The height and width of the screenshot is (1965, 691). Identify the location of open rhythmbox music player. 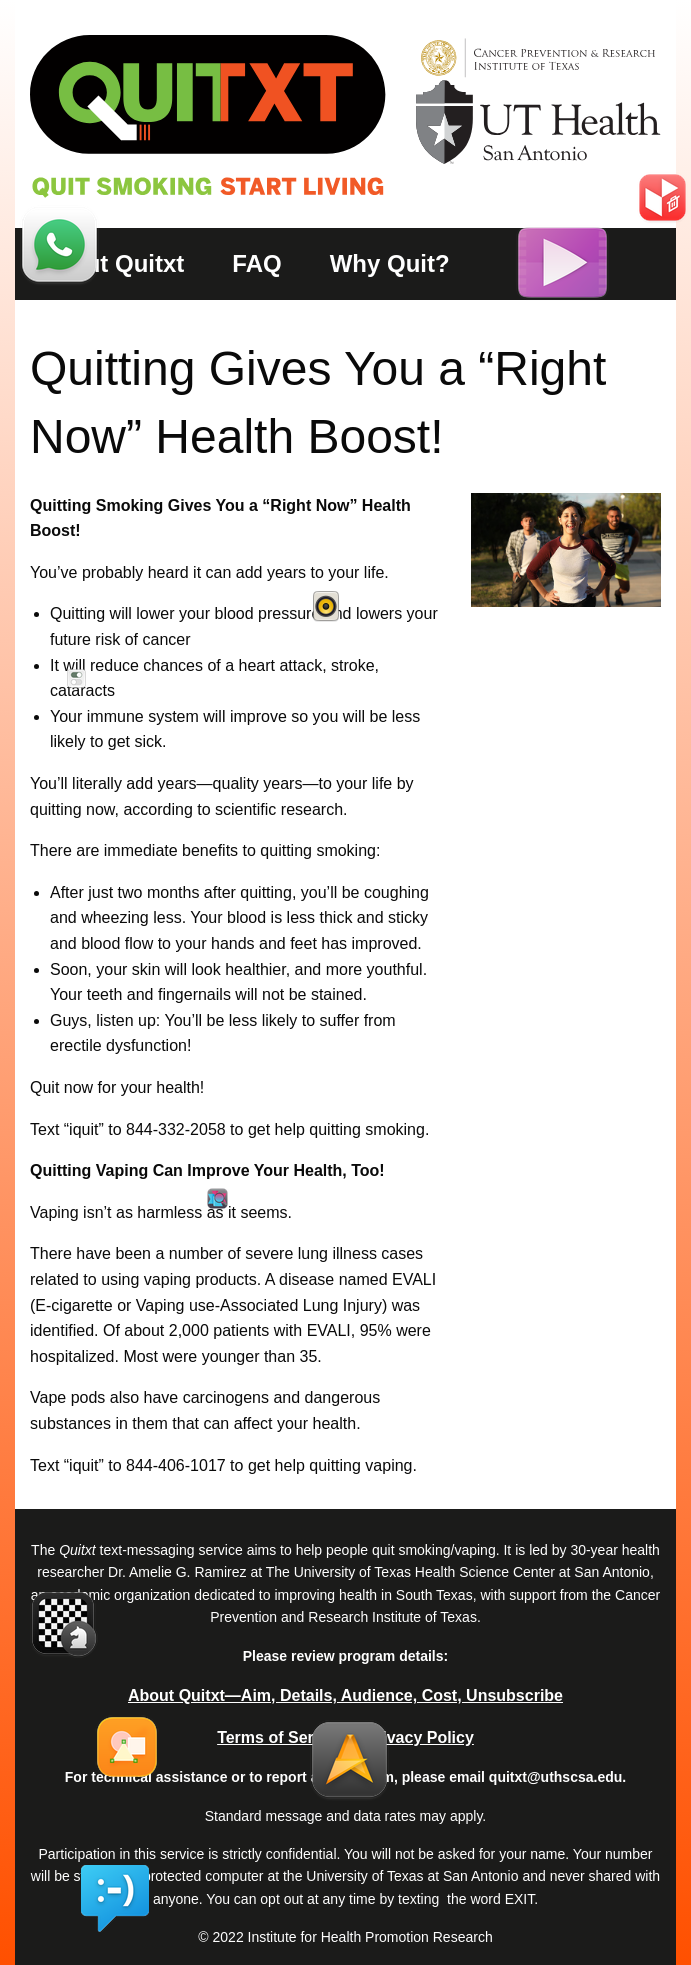
(326, 606).